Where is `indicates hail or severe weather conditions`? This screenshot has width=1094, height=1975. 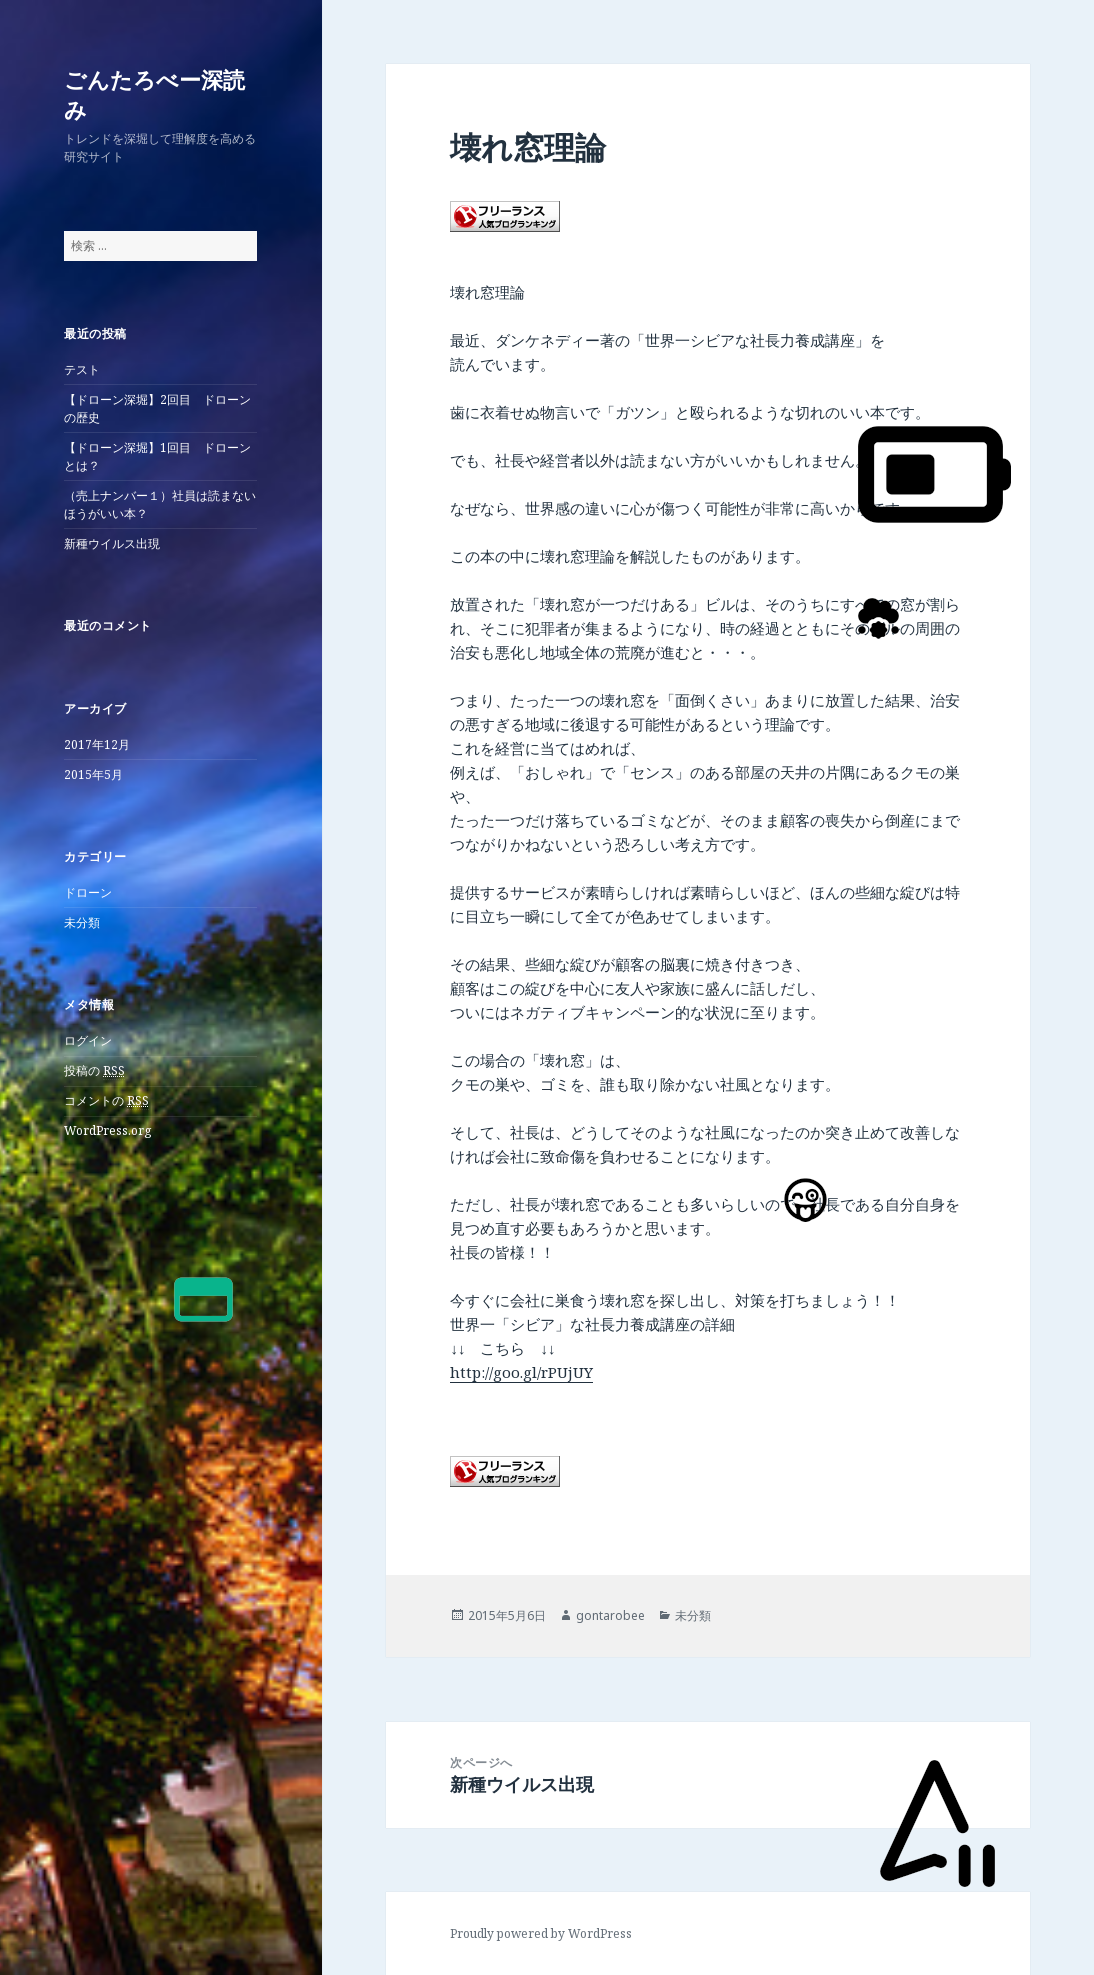 indicates hail or severe weather conditions is located at coordinates (878, 618).